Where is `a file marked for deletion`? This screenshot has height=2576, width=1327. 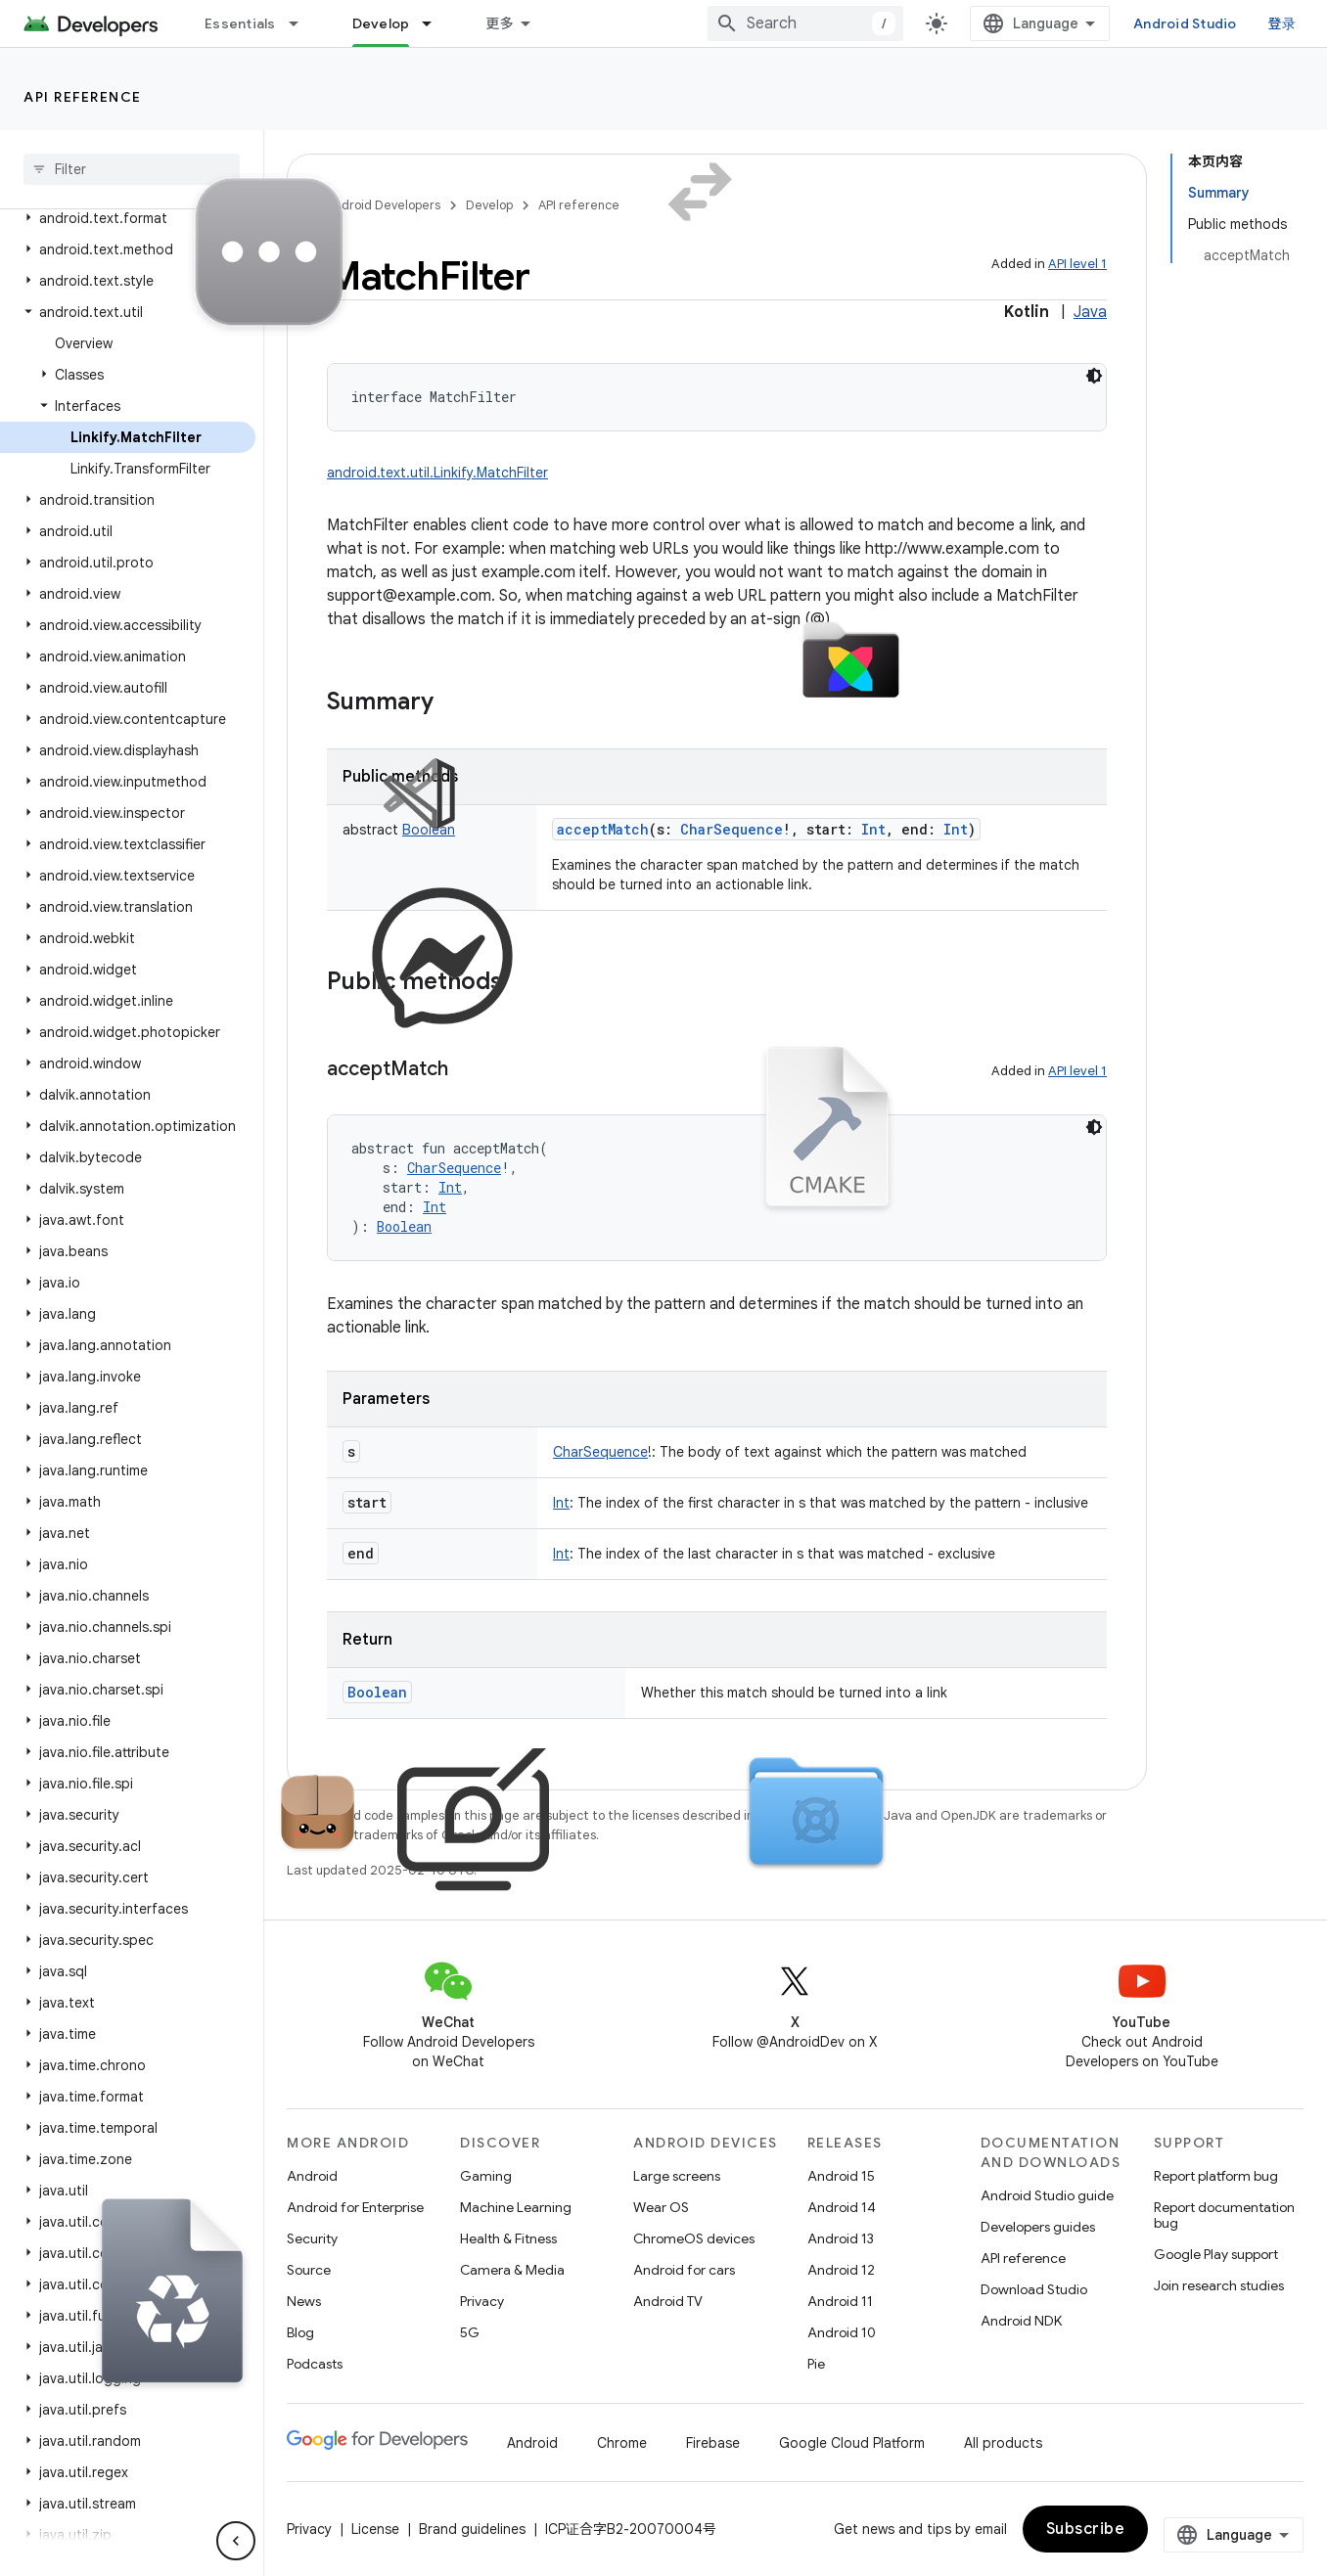
a file marked for deletion is located at coordinates (172, 2294).